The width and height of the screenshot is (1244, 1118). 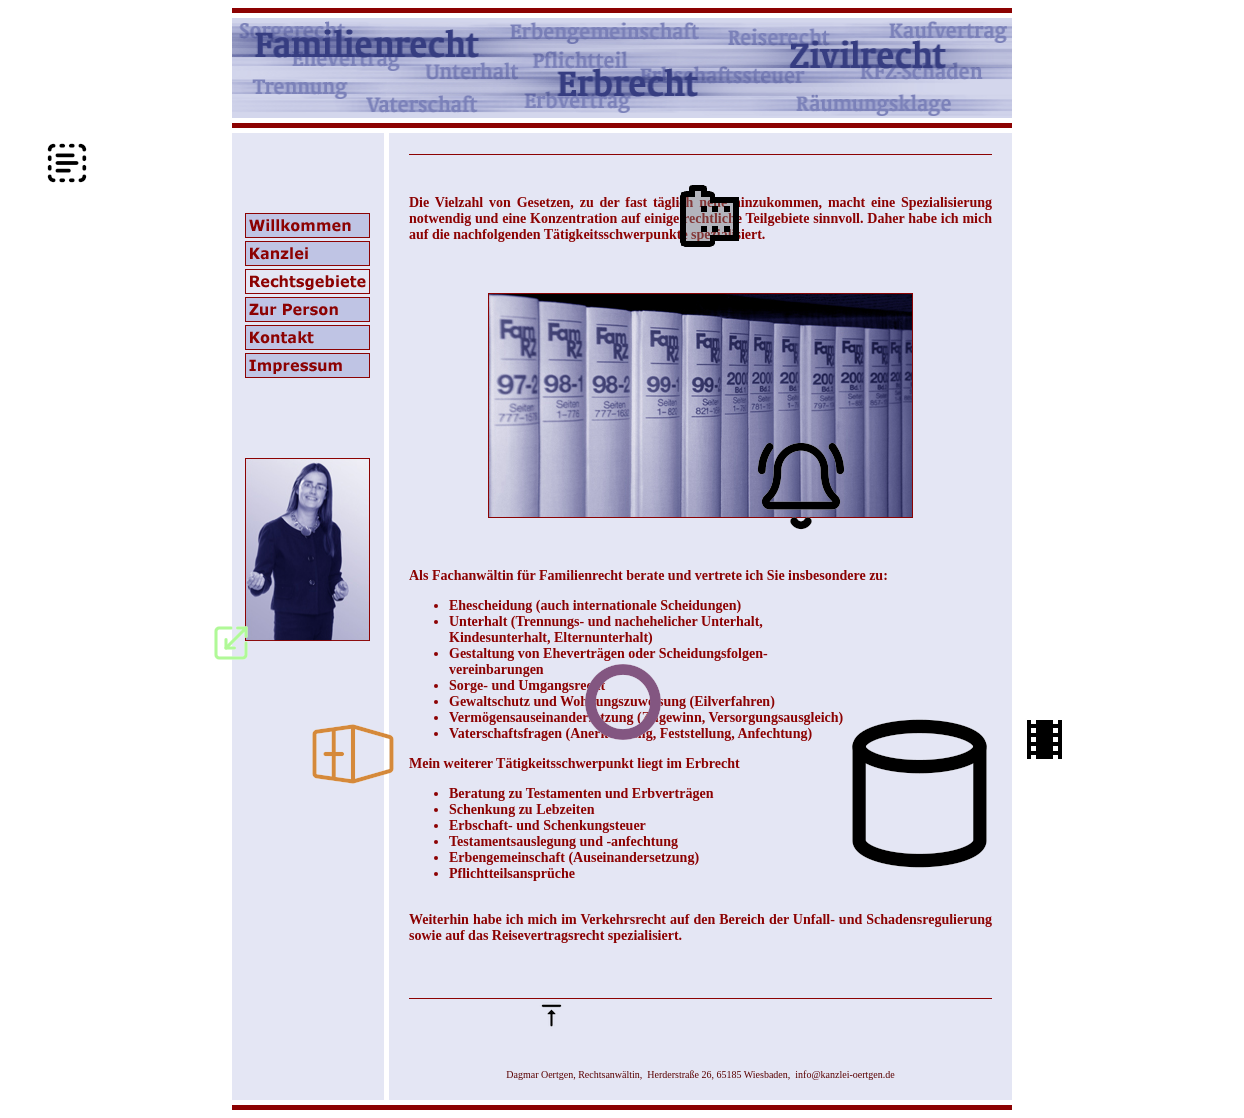 I want to click on access photos from camera roll, so click(x=709, y=217).